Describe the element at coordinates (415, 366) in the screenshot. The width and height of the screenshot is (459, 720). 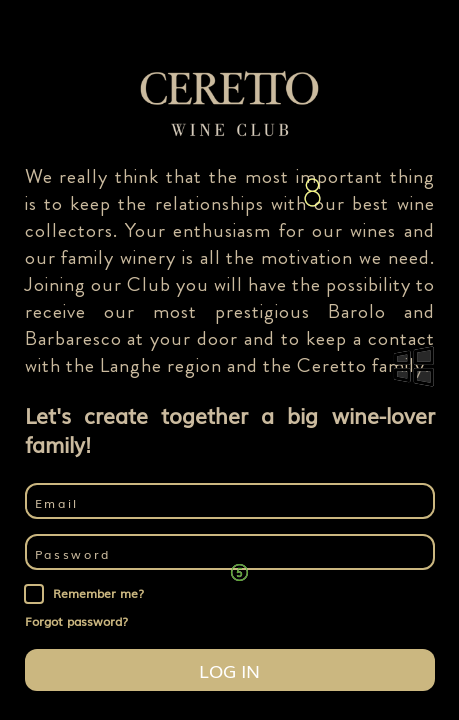
I see `open the Windows start menu` at that location.